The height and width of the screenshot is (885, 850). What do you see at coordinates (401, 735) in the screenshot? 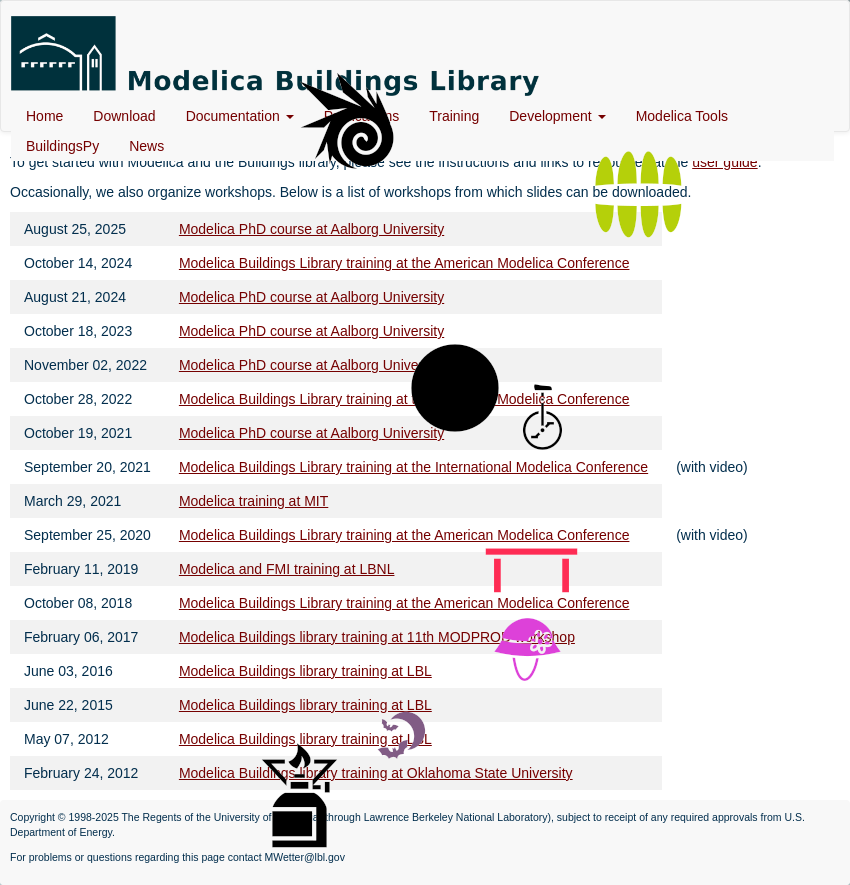
I see `toggle night mode or dark theme` at bounding box center [401, 735].